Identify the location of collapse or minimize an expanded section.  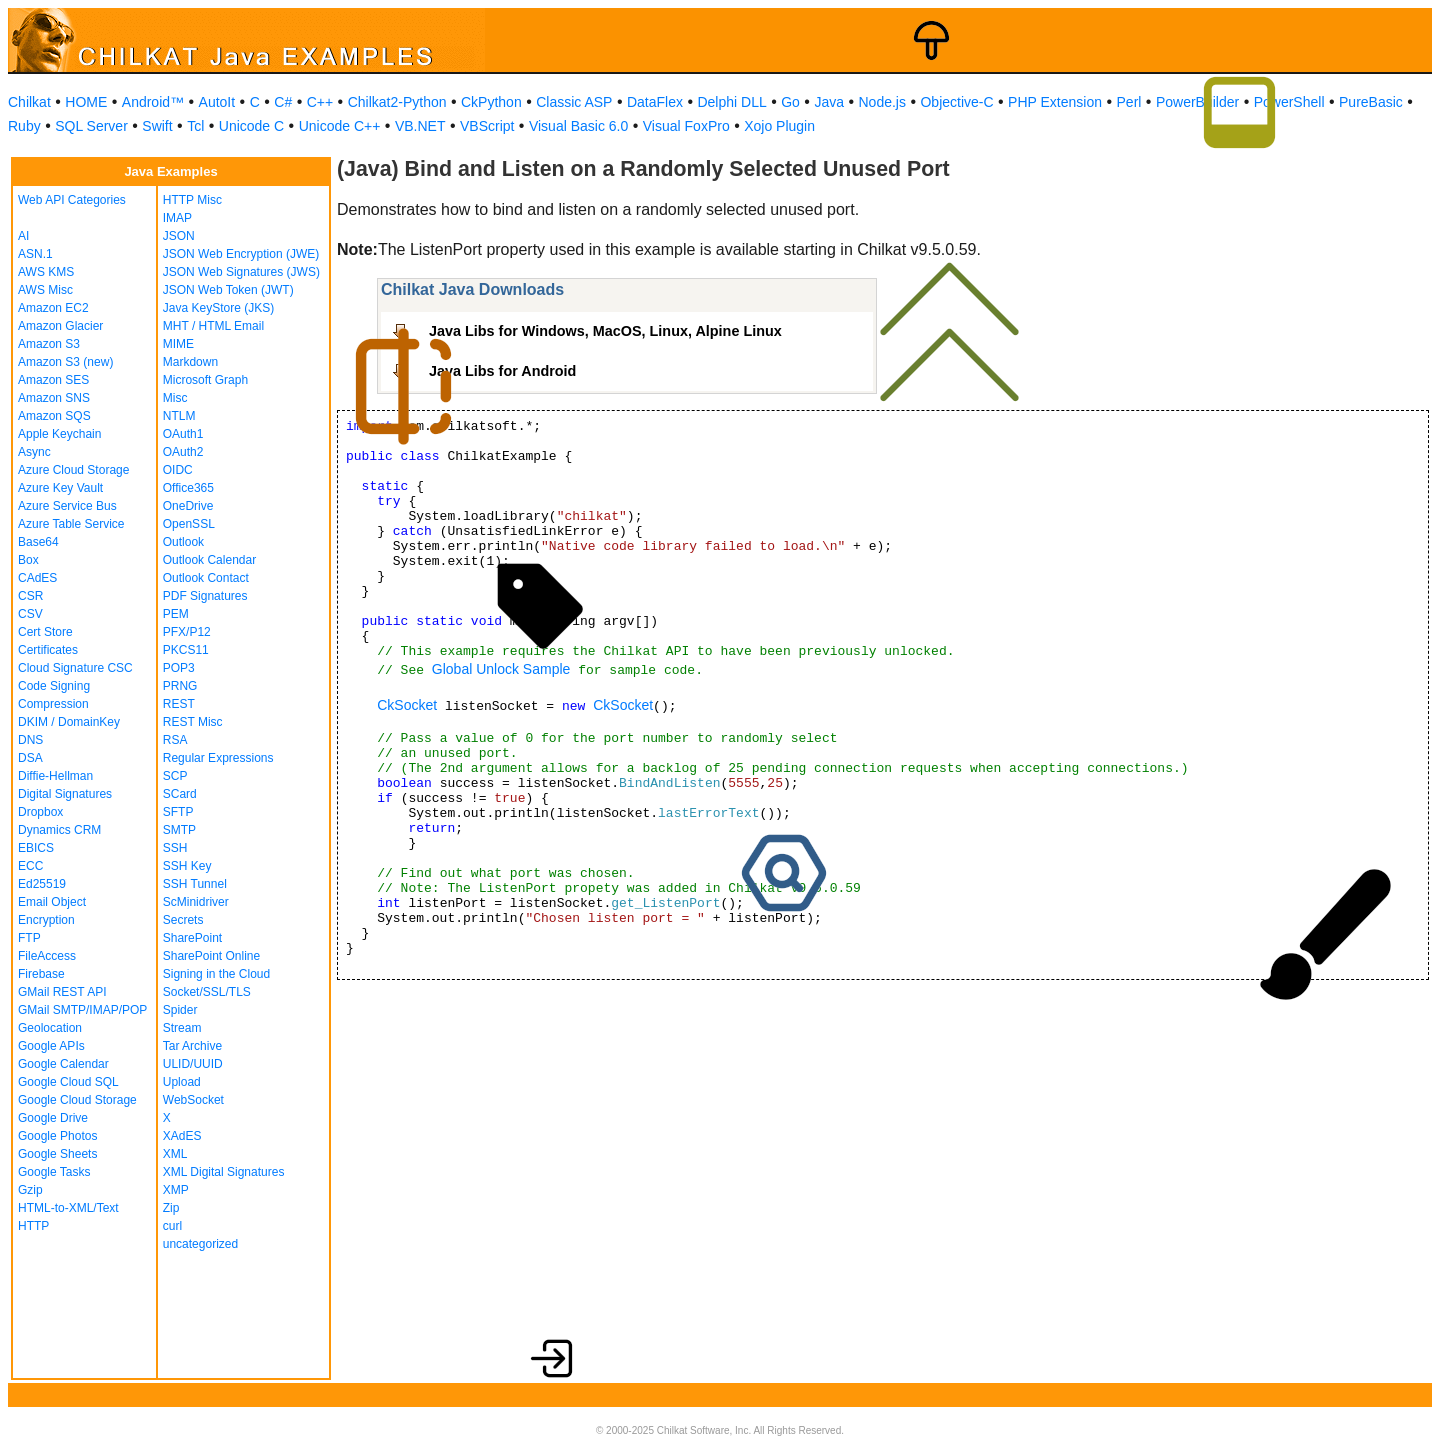
(949, 338).